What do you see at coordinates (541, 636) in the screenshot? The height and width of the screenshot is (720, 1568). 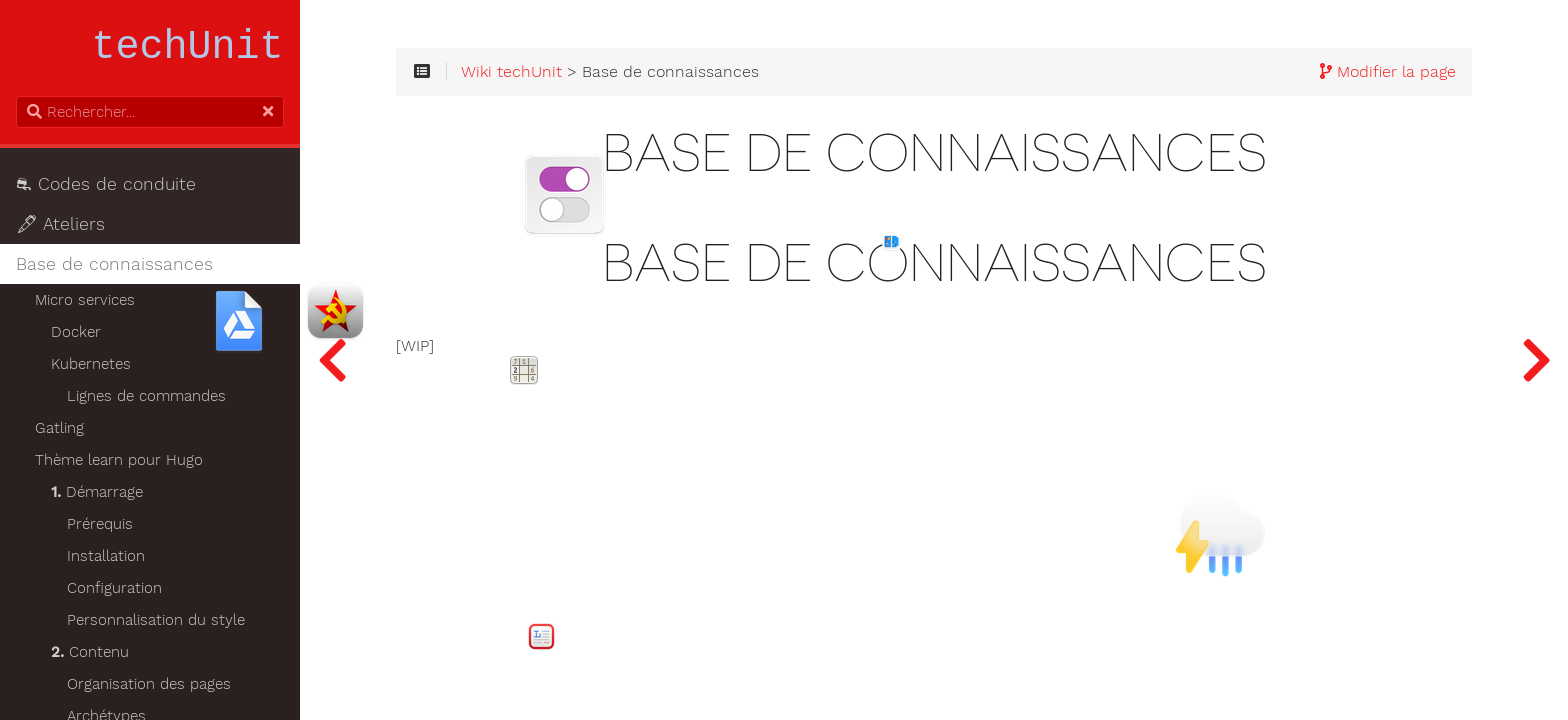 I see `open Lorem placeholder text generator app` at bounding box center [541, 636].